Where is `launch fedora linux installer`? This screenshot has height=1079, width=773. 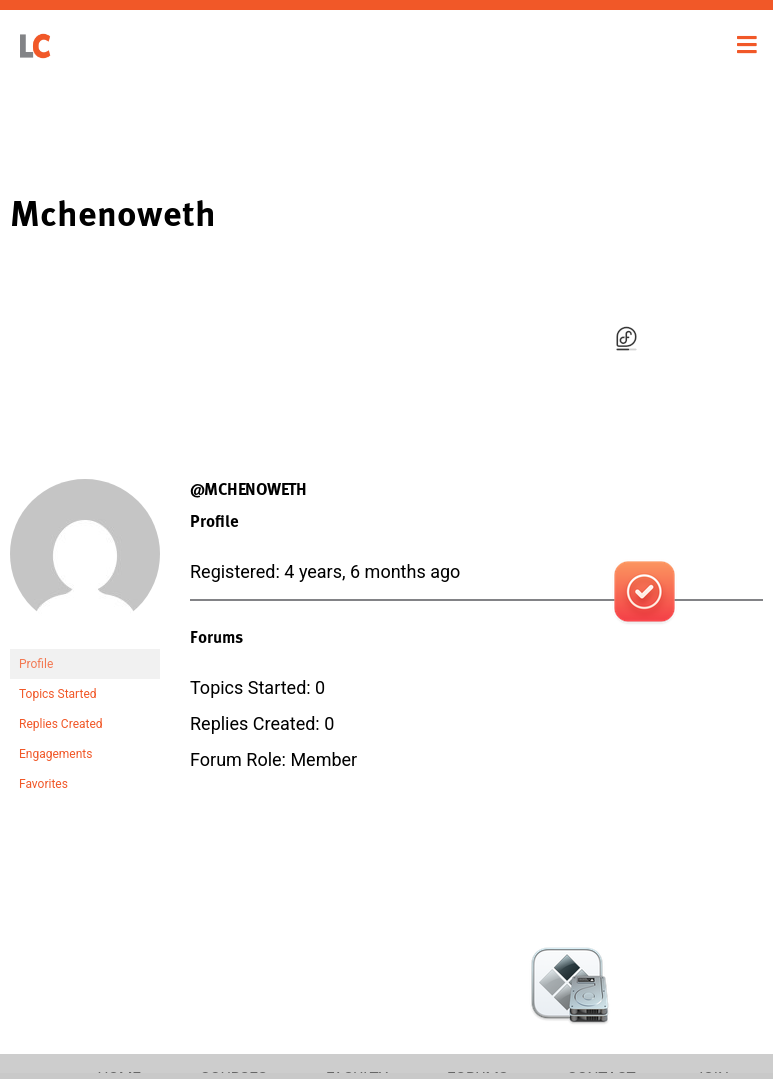
launch fedora linux installer is located at coordinates (626, 338).